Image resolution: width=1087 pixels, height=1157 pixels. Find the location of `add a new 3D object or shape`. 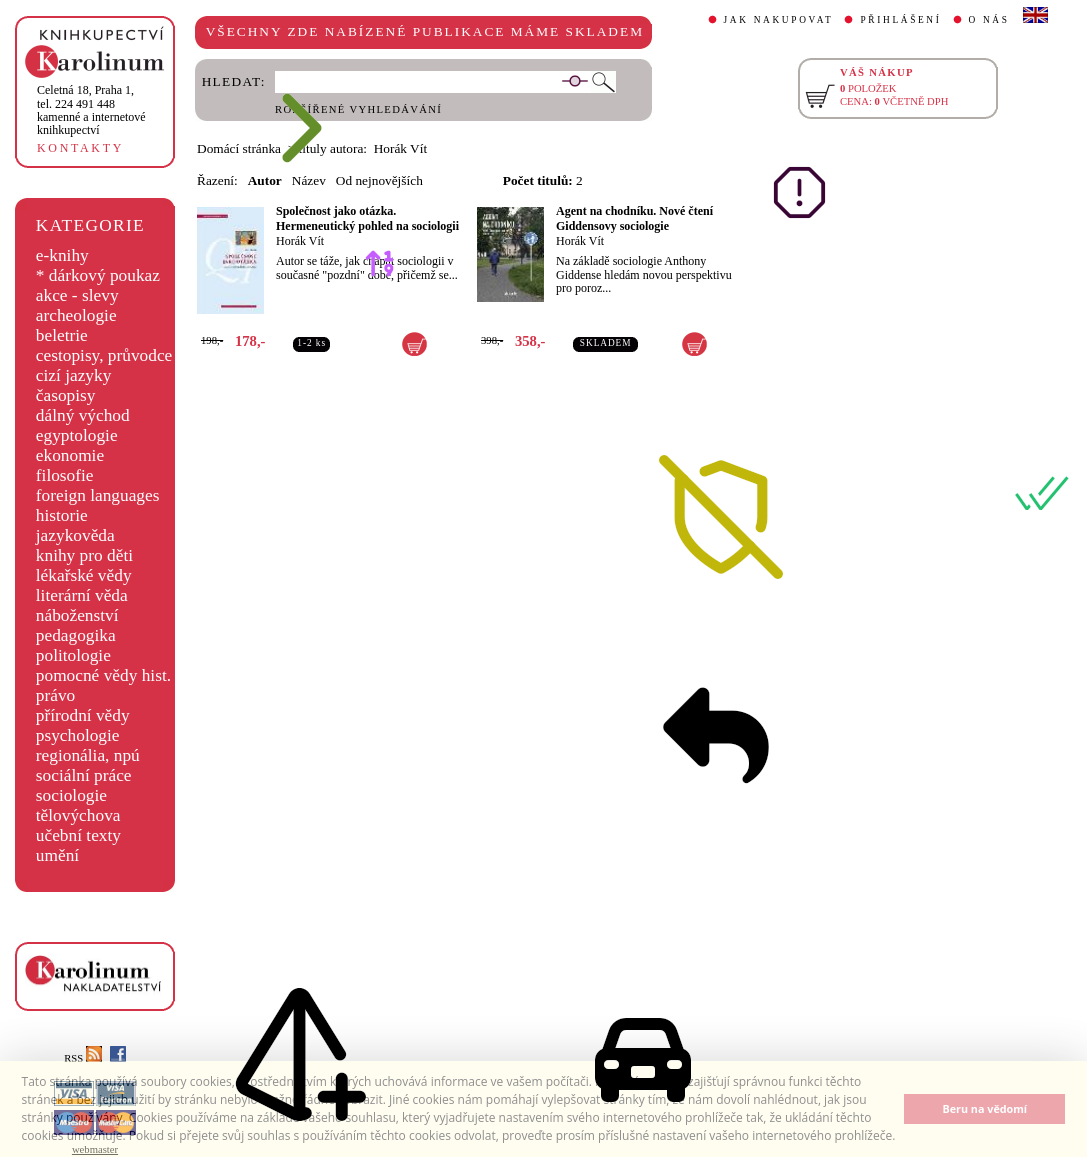

add a new 3D object or shape is located at coordinates (299, 1054).